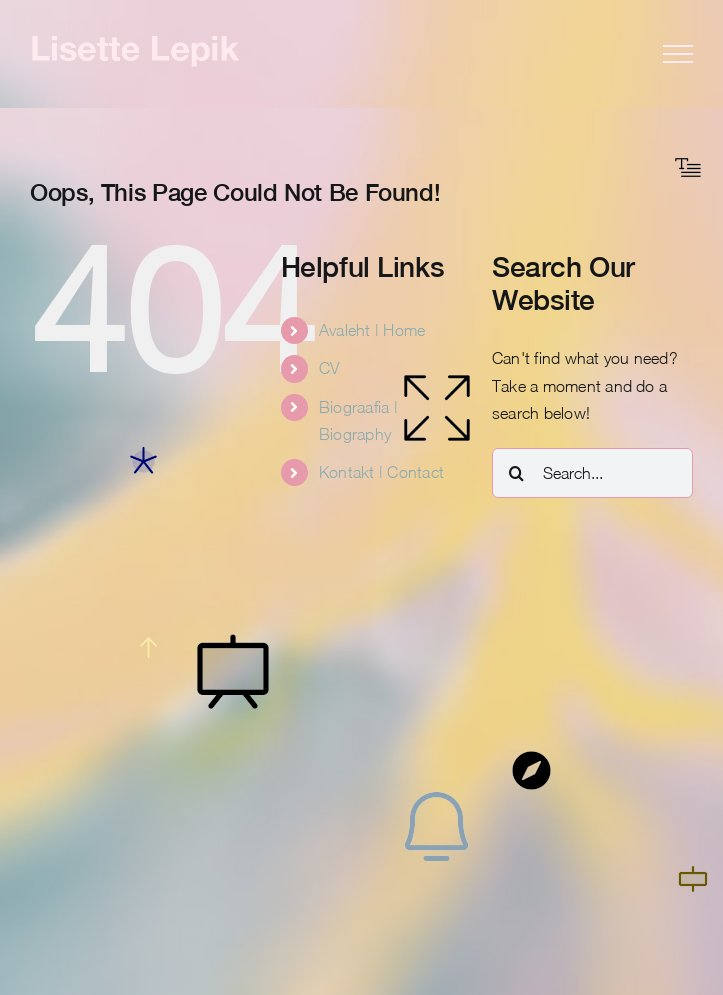  What do you see at coordinates (148, 647) in the screenshot?
I see `scroll to top of page` at bounding box center [148, 647].